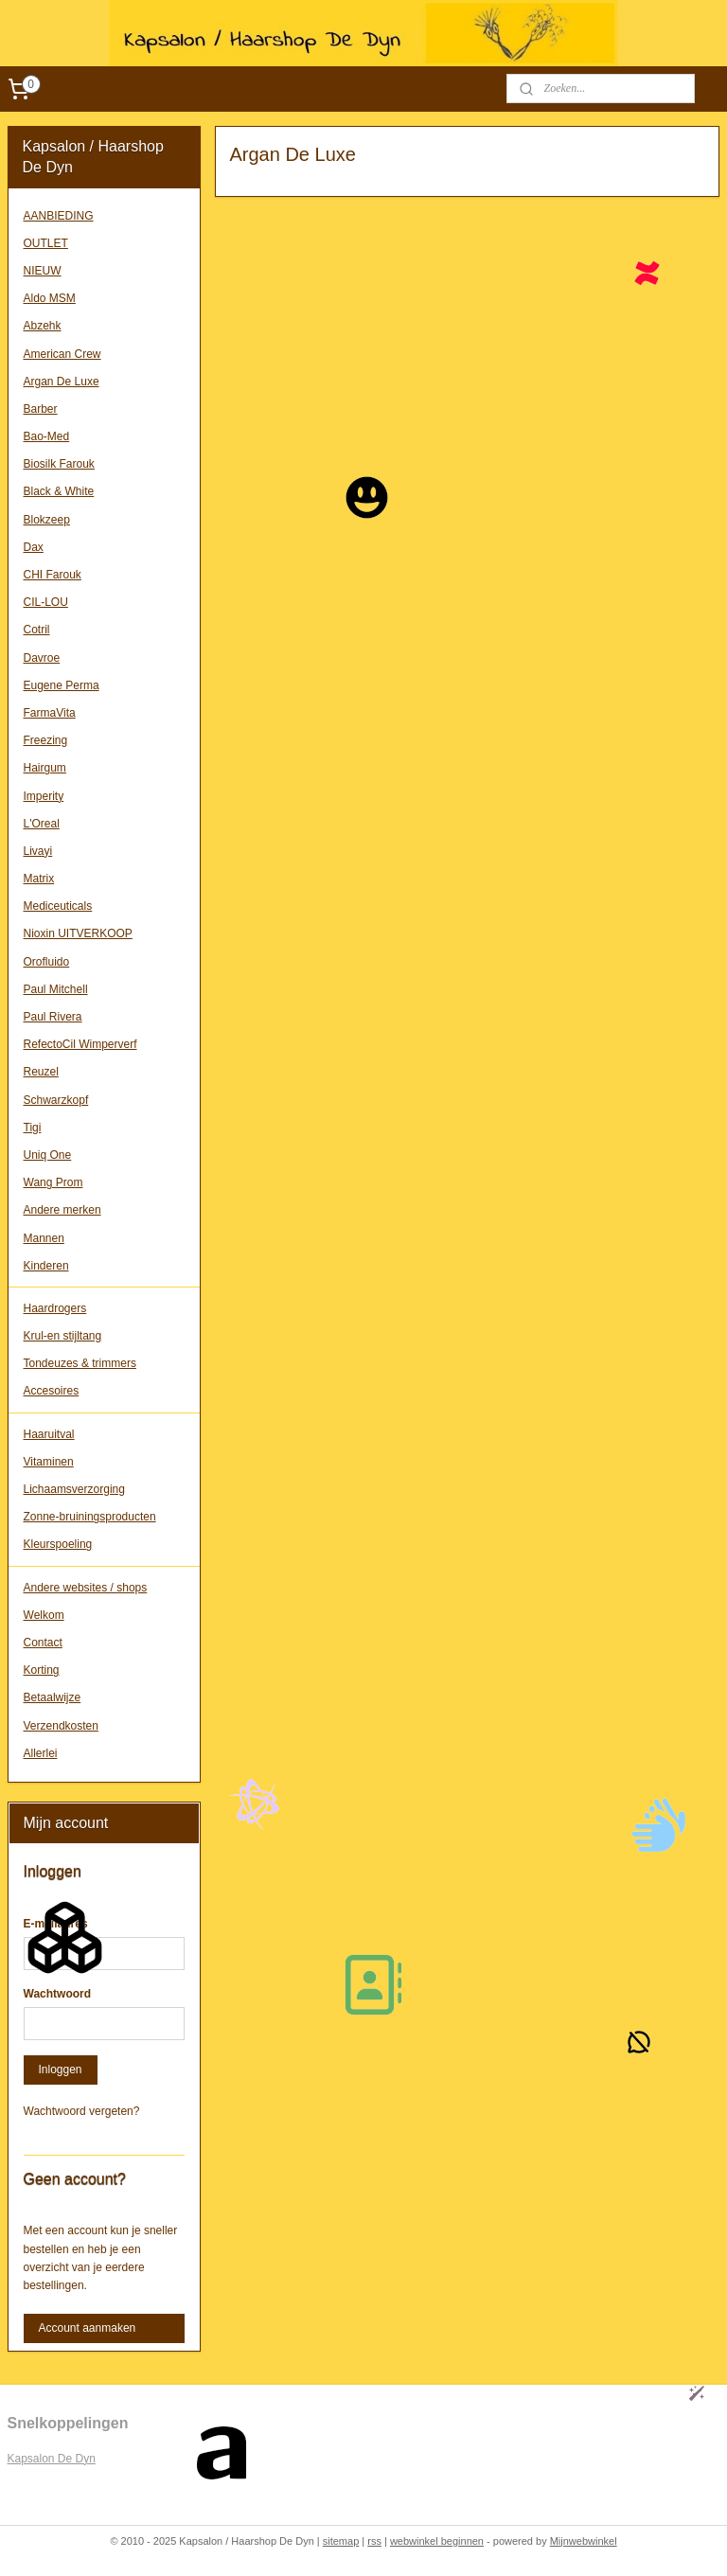  I want to click on amilia brand logo, so click(222, 2453).